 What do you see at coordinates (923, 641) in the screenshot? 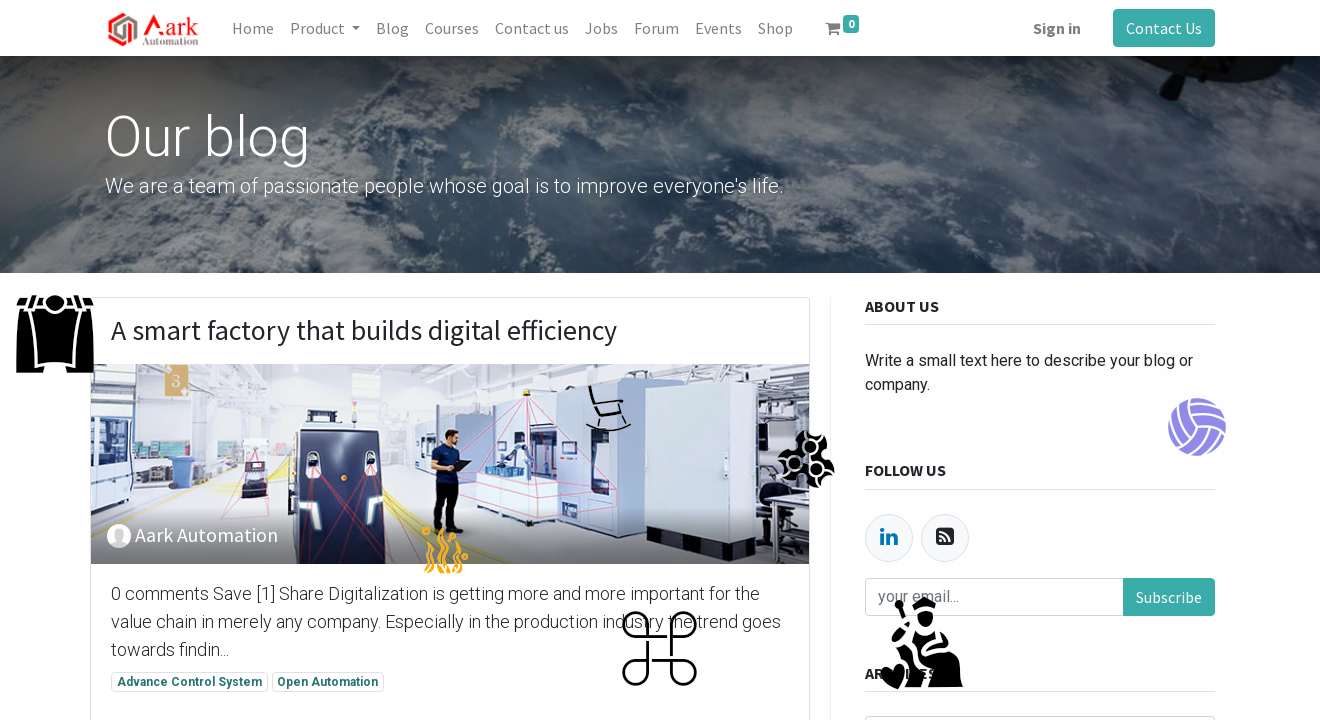
I see `the empress tarot card` at bounding box center [923, 641].